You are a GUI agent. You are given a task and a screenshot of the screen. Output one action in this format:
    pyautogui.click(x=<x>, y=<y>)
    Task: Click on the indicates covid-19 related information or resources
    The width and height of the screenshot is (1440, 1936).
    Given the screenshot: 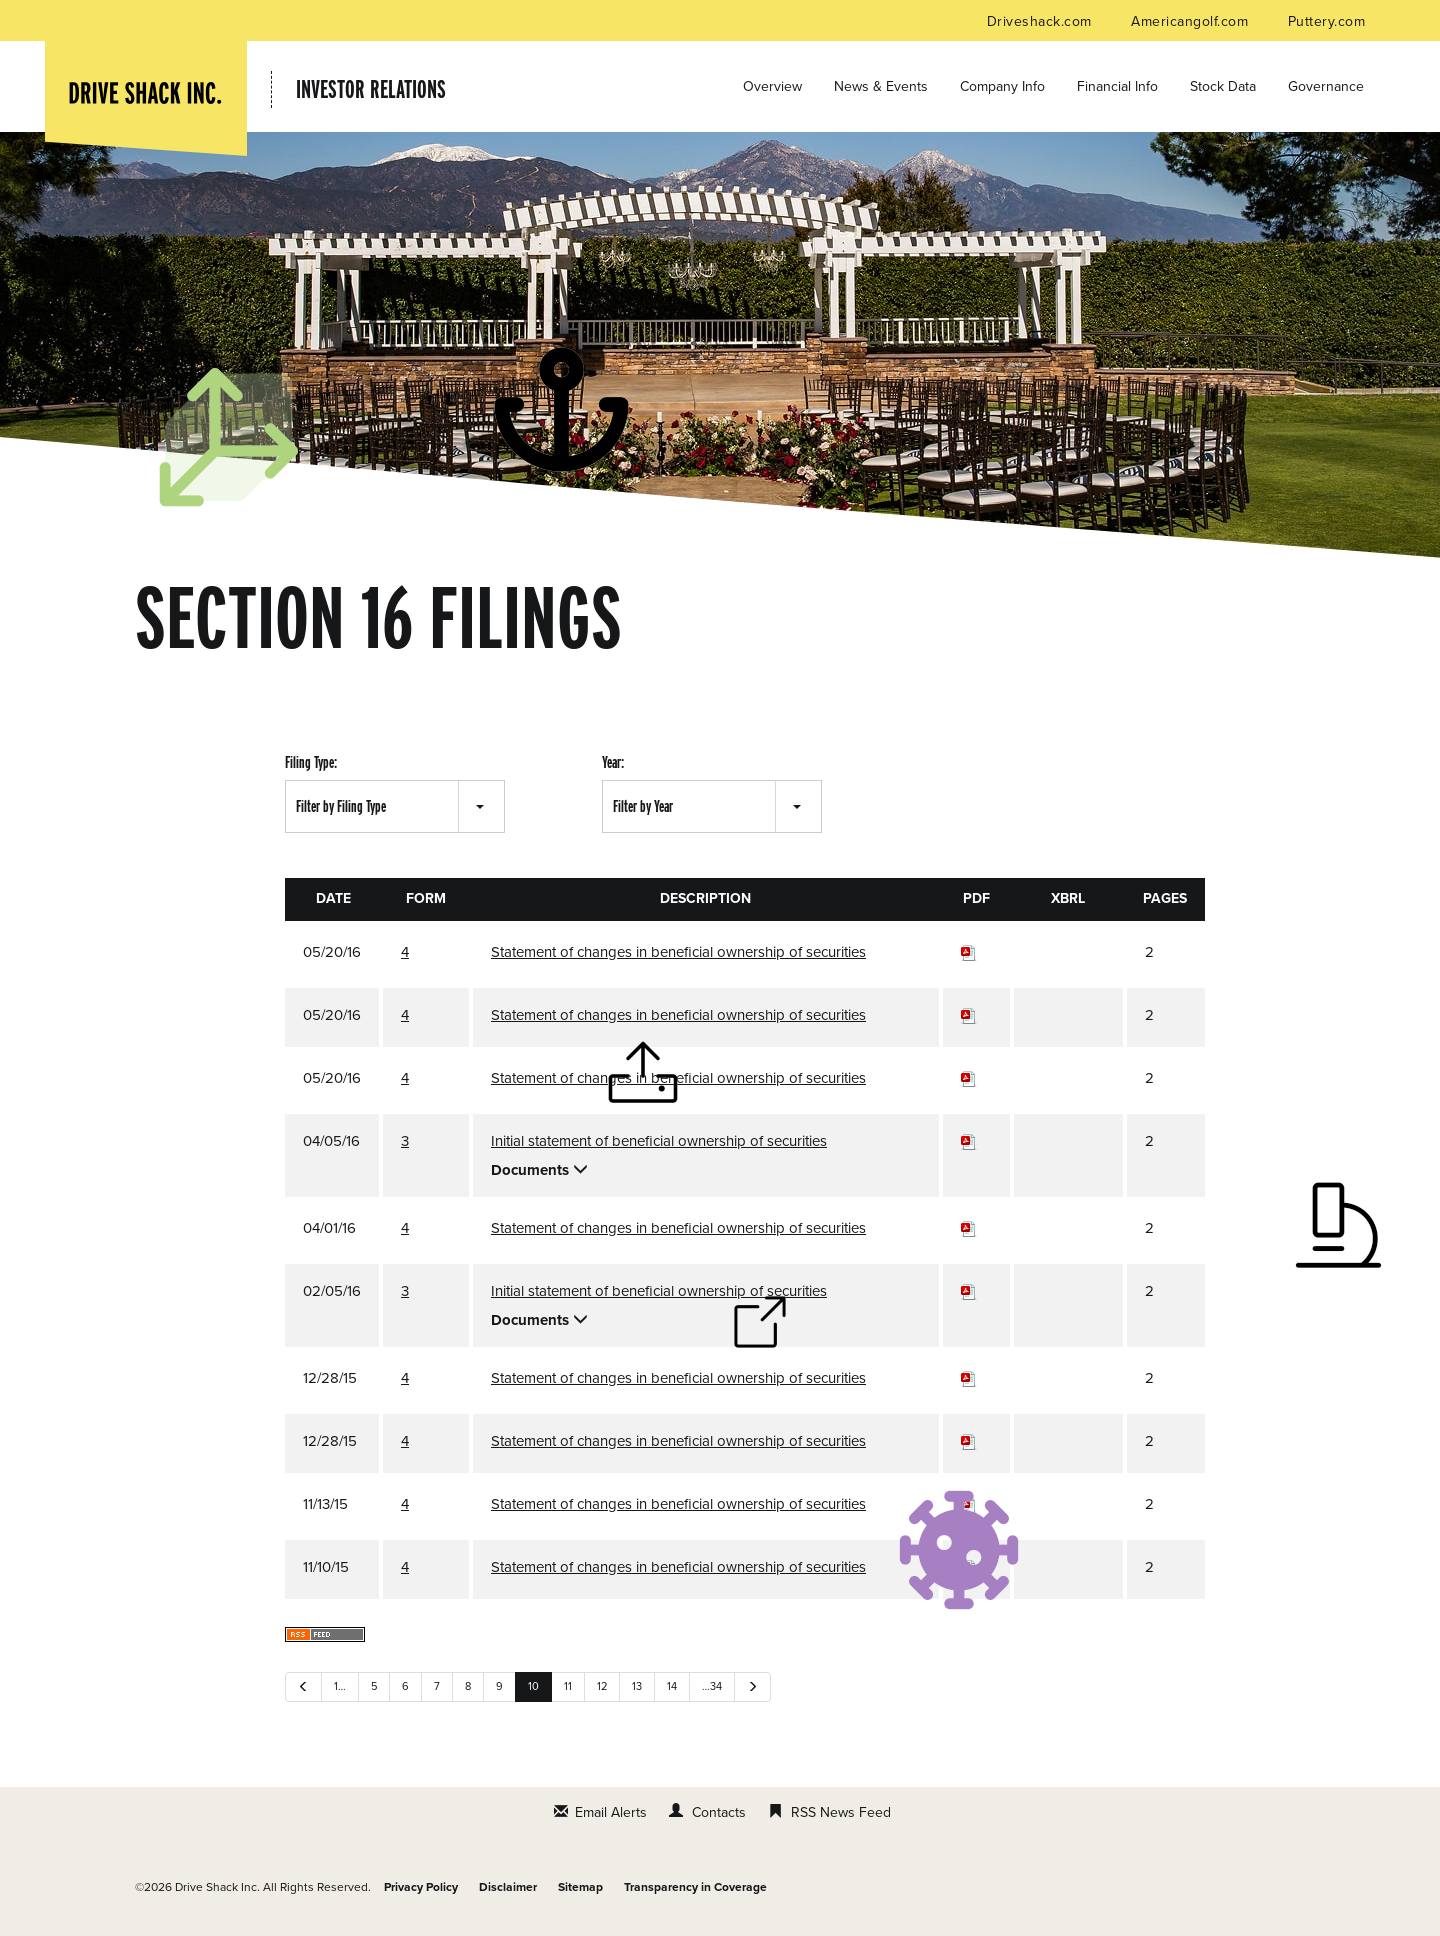 What is the action you would take?
    pyautogui.click(x=959, y=1550)
    